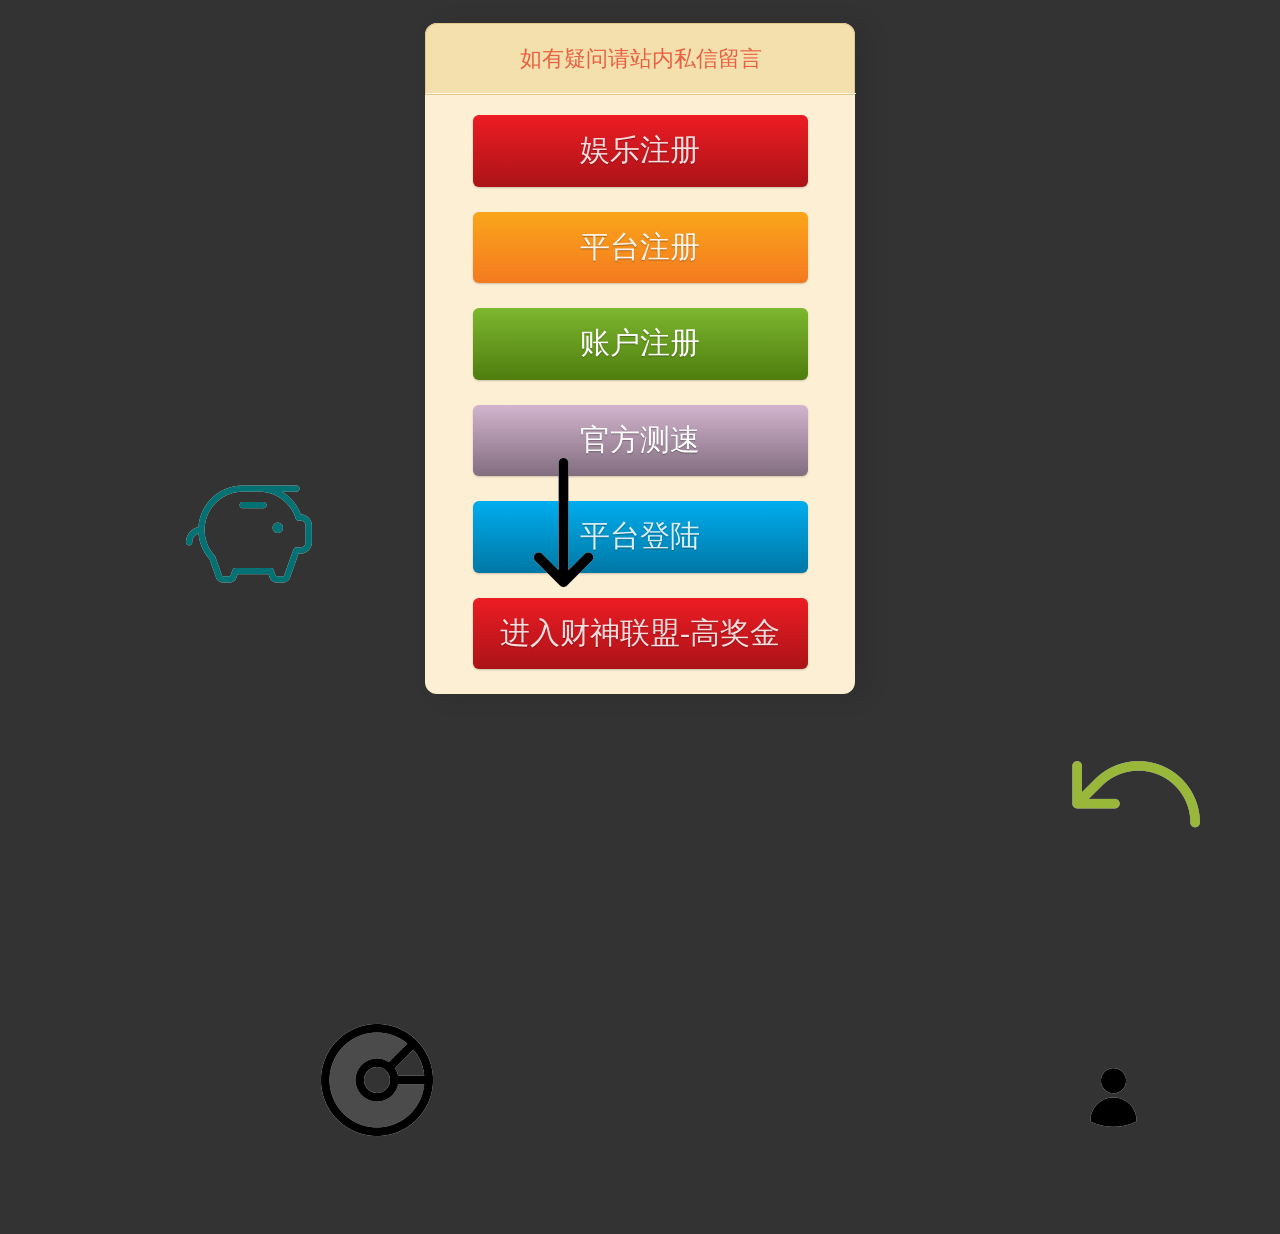 The image size is (1280, 1234). I want to click on play or access music library, so click(377, 1080).